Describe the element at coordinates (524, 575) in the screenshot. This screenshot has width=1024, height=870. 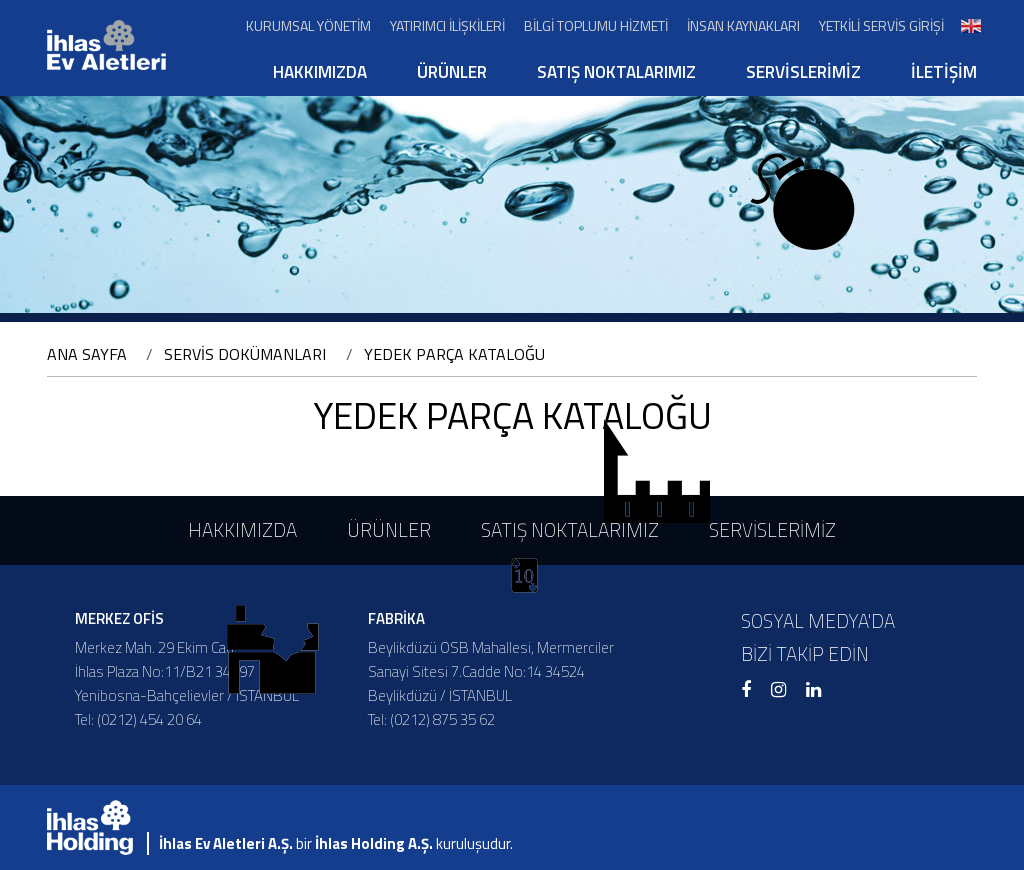
I see `ten of spades playing card` at that location.